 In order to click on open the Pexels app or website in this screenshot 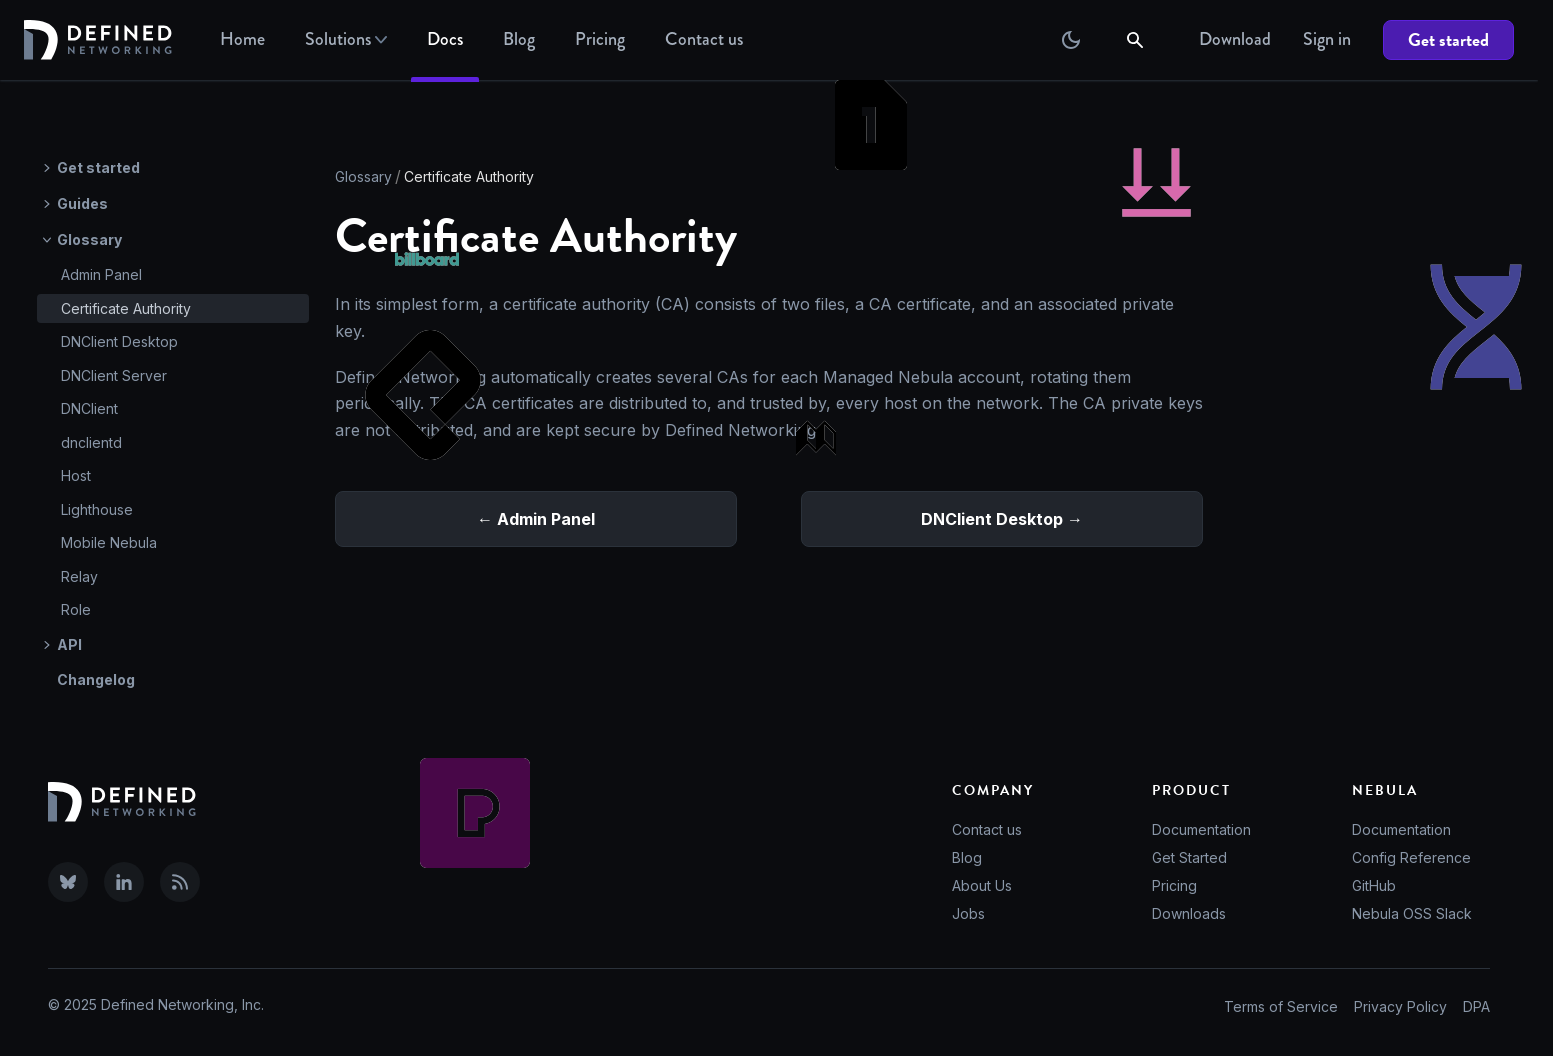, I will do `click(475, 813)`.